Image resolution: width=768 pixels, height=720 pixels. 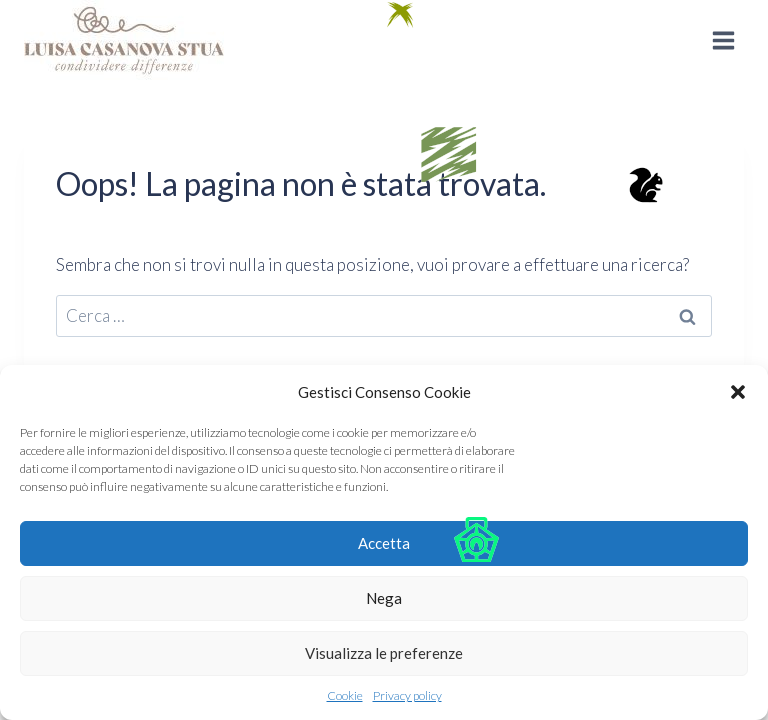 I want to click on wildlife or nature-themed game element, so click(x=646, y=185).